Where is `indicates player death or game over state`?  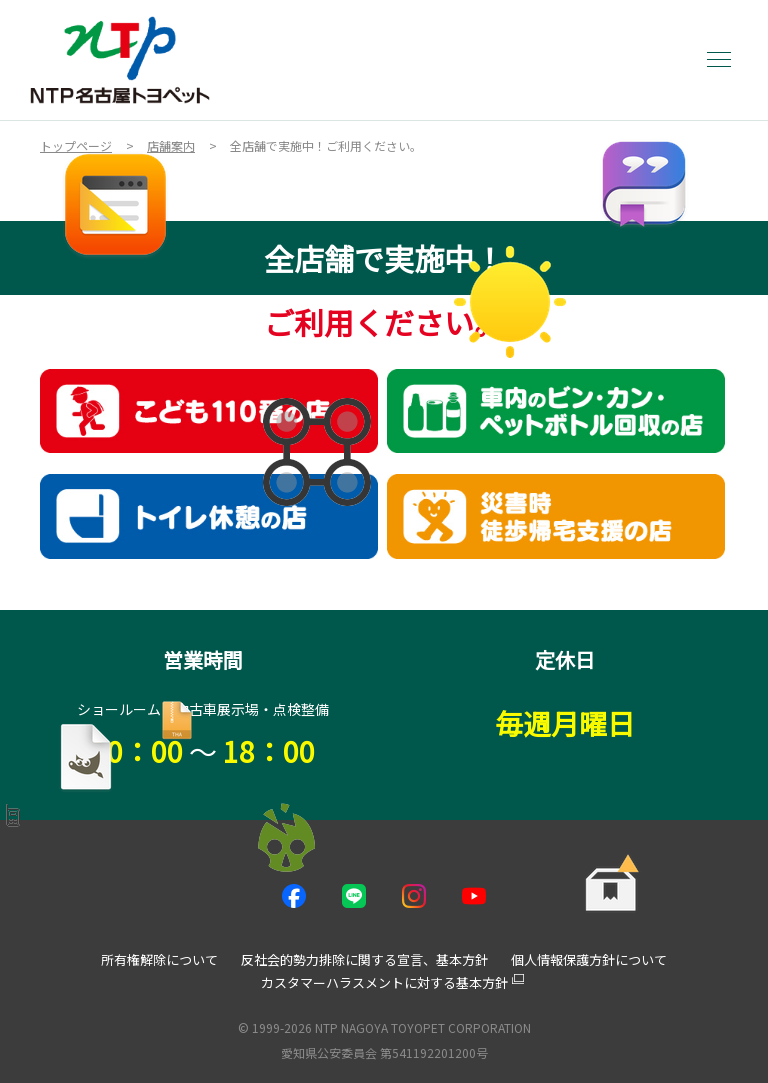
indicates player death or game over state is located at coordinates (286, 839).